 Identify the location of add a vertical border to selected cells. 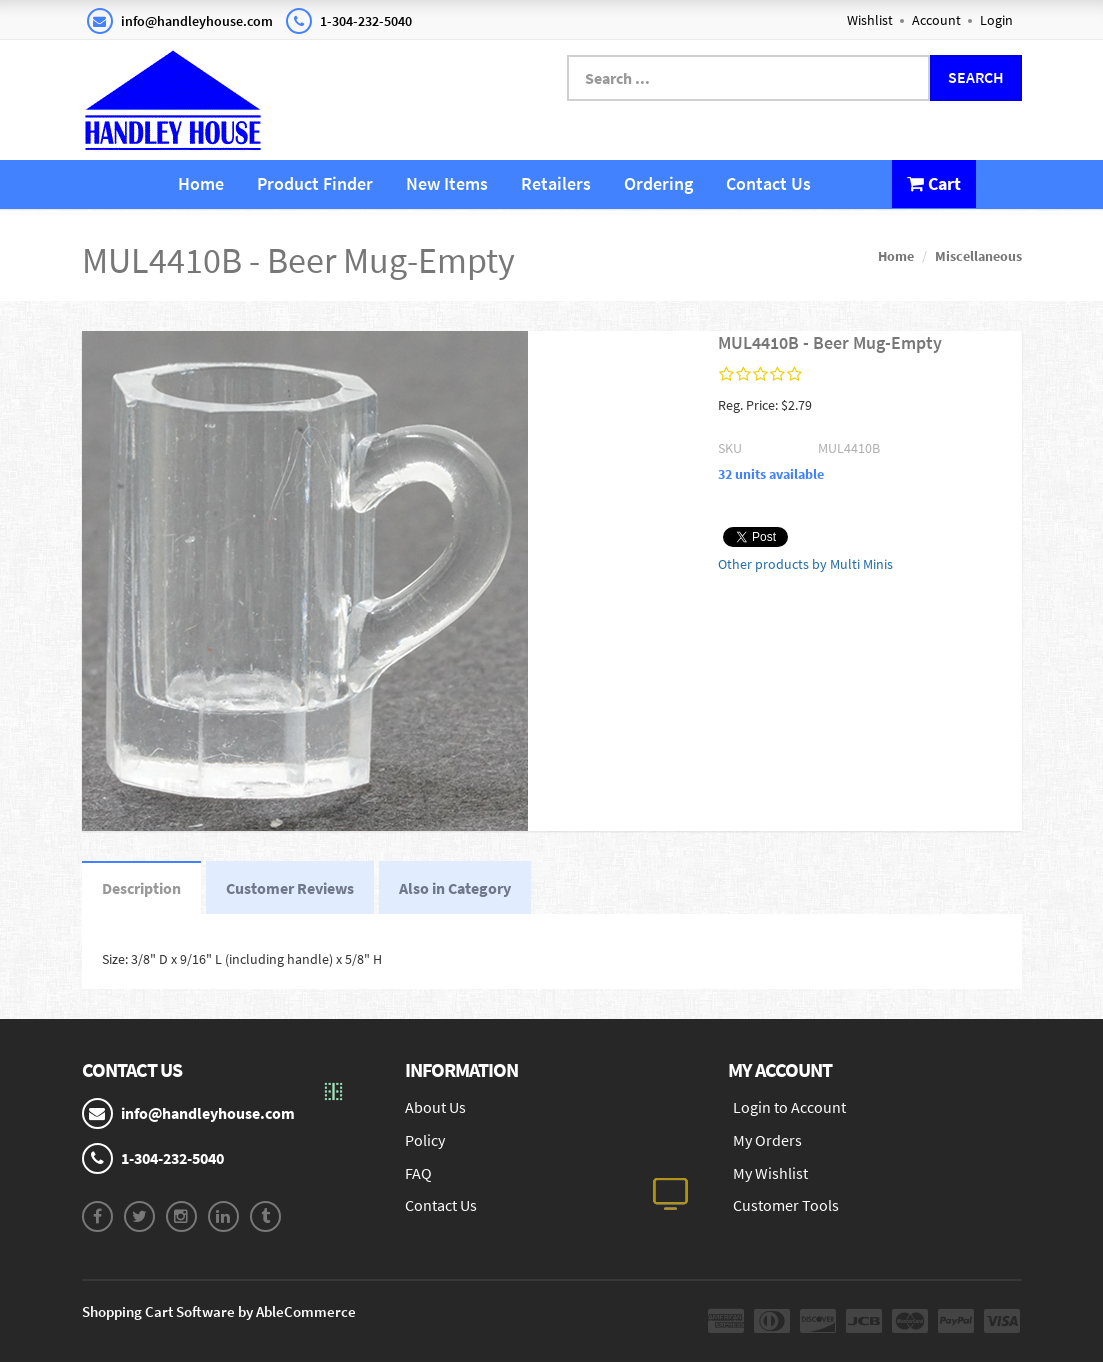
(333, 1091).